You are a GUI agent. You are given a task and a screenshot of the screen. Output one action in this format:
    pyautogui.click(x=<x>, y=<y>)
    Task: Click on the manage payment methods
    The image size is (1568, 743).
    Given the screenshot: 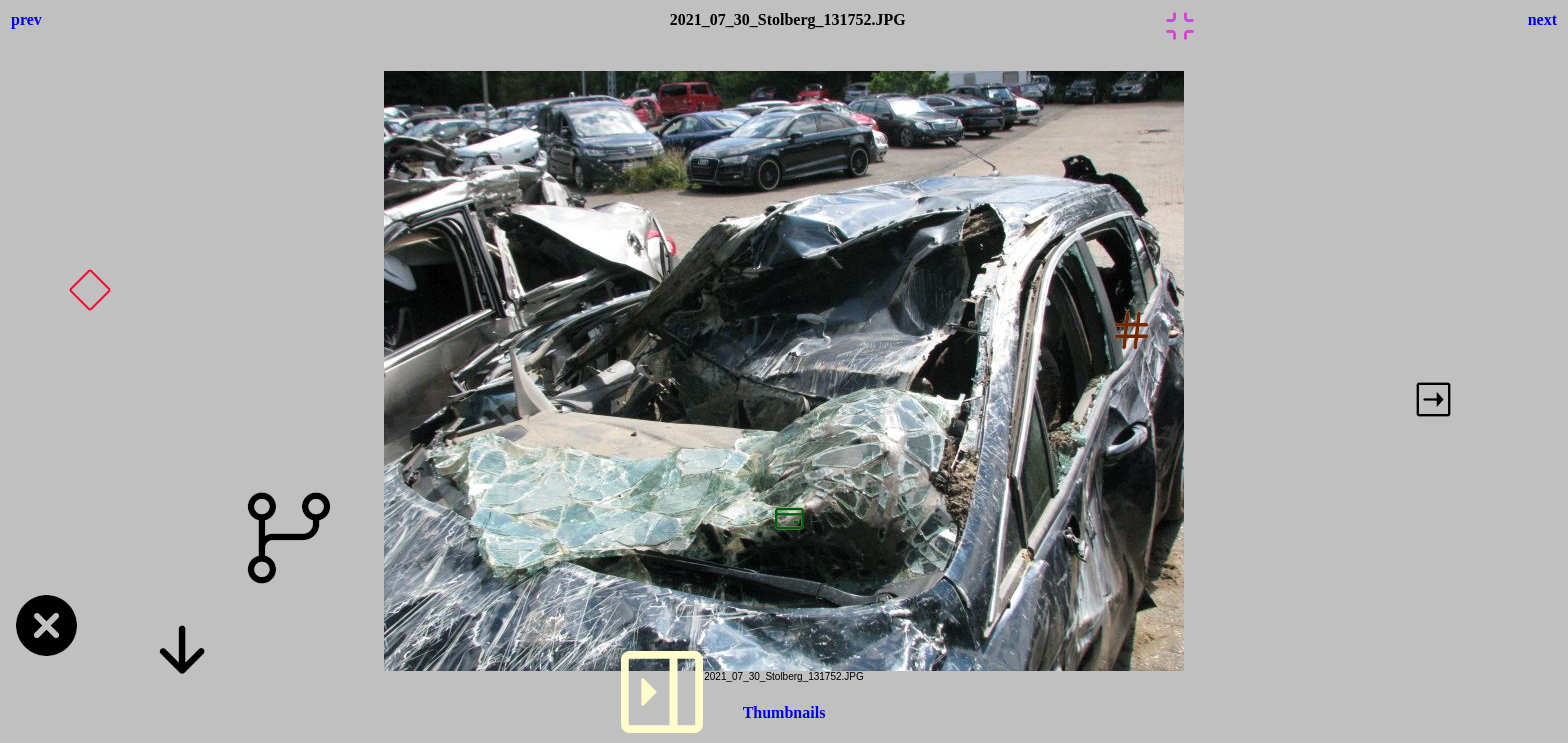 What is the action you would take?
    pyautogui.click(x=789, y=518)
    